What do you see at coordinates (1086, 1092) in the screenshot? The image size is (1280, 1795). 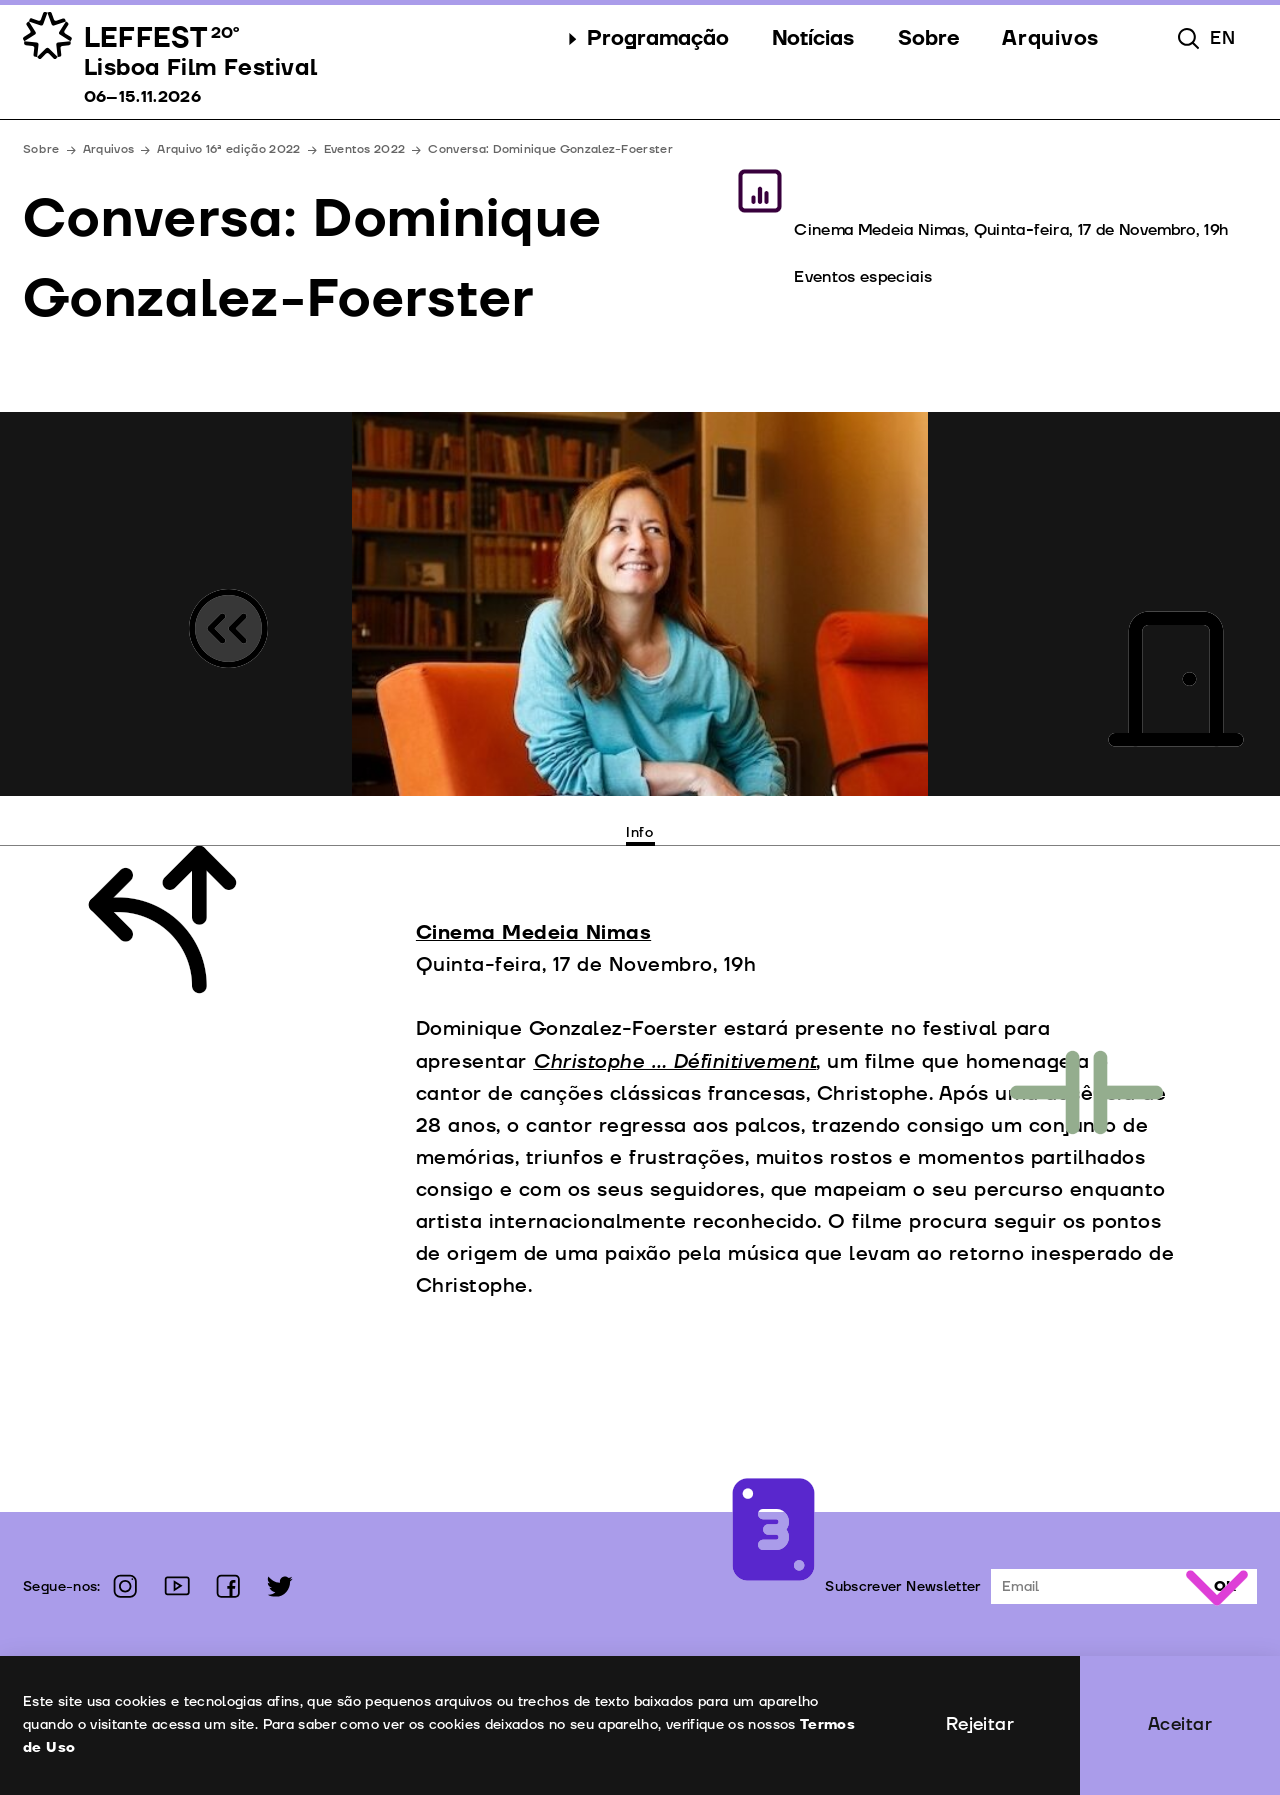 I see `capacitor component in a circuit diagram` at bounding box center [1086, 1092].